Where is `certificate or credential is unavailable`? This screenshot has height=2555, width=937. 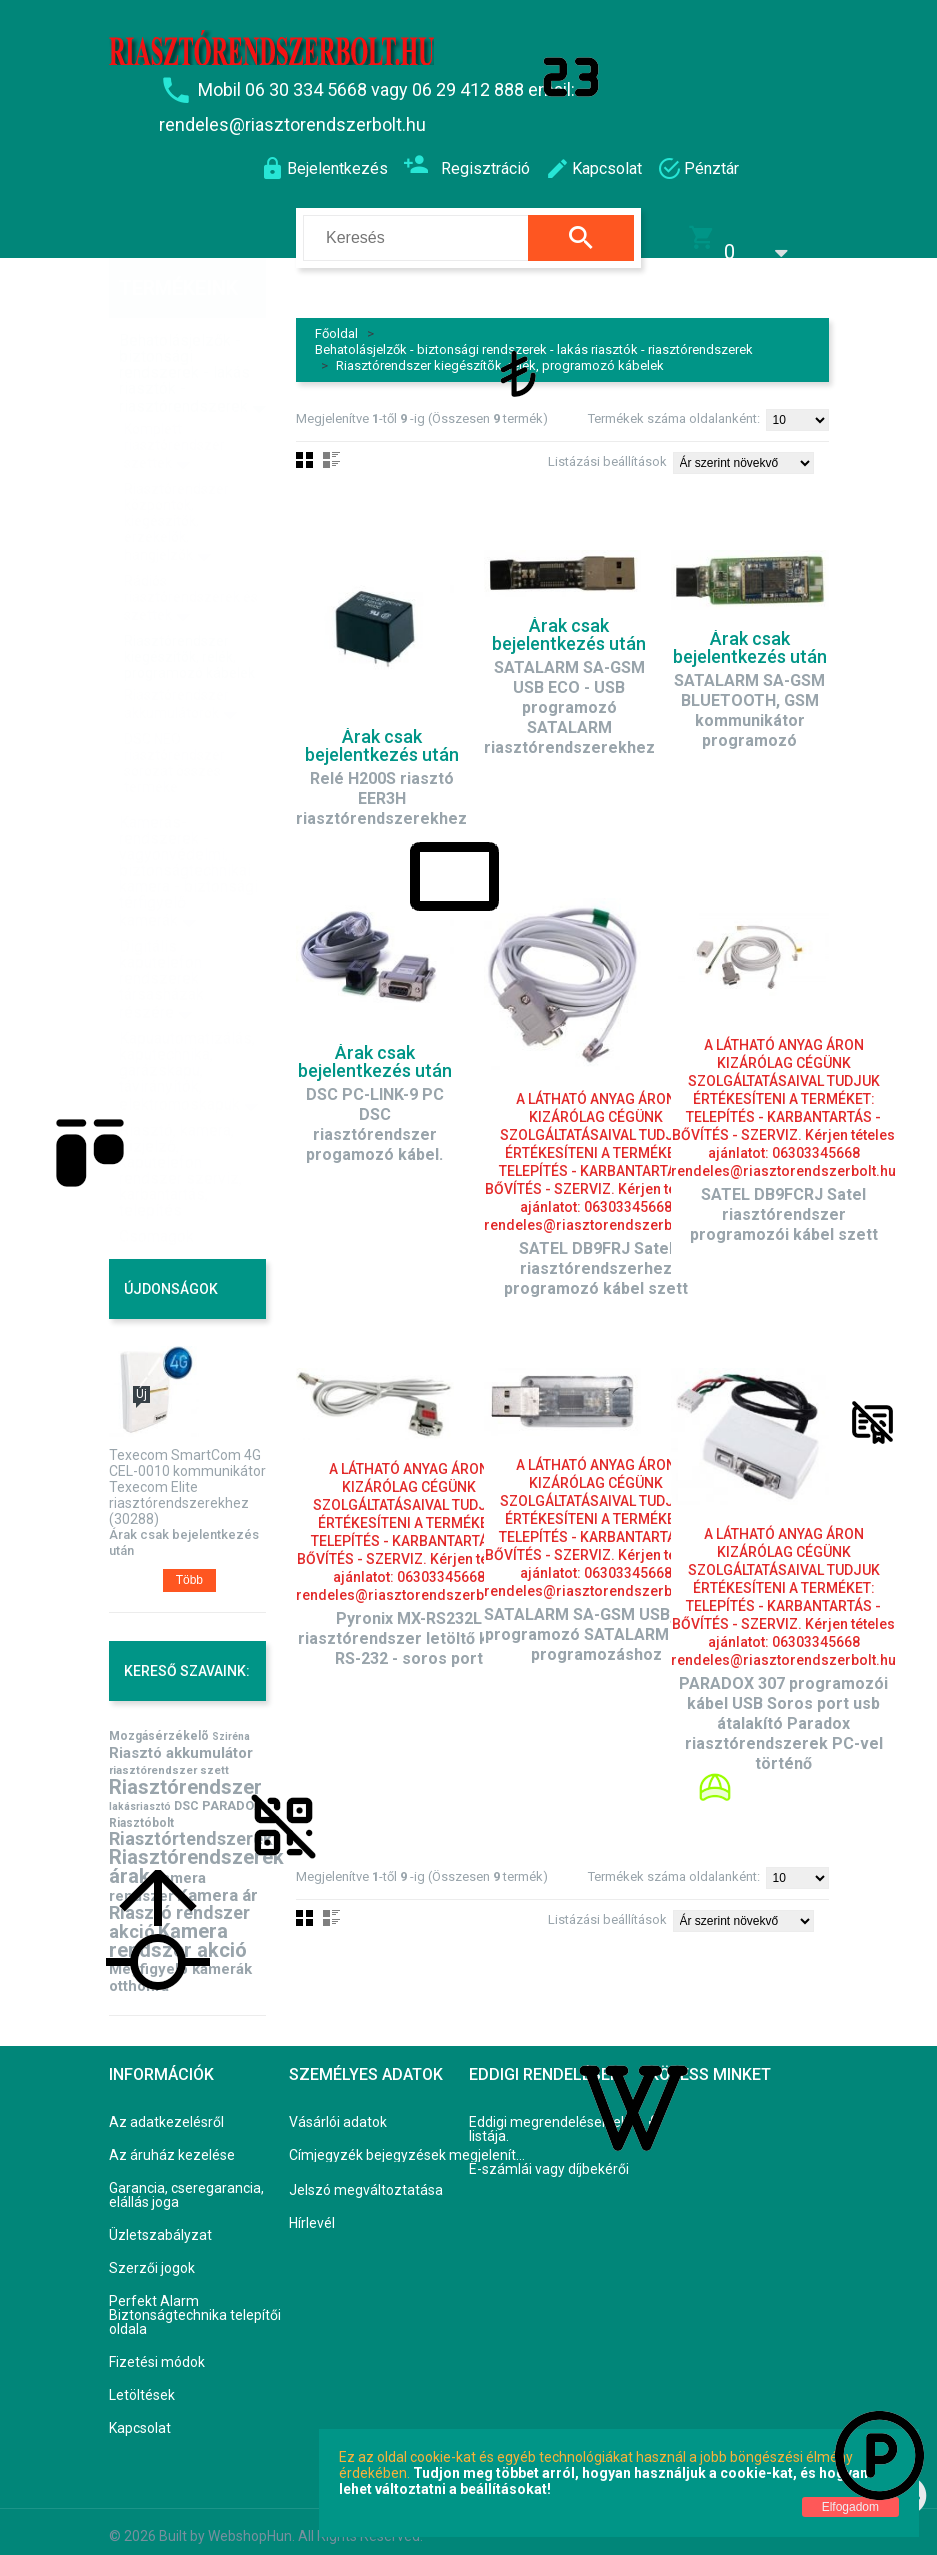 certificate or credential is unavailable is located at coordinates (872, 1421).